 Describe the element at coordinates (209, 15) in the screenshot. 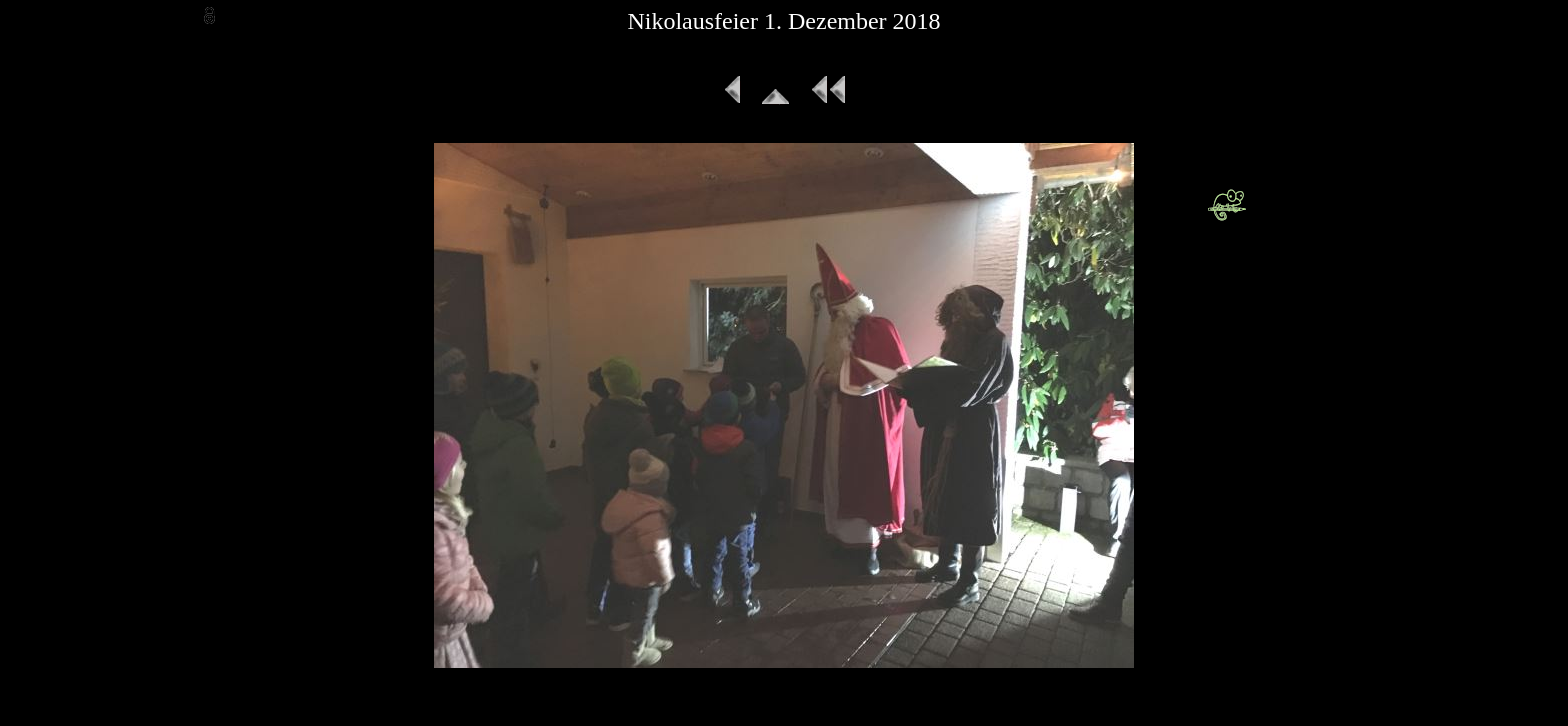

I see `indicates open access content available without subscription` at that location.